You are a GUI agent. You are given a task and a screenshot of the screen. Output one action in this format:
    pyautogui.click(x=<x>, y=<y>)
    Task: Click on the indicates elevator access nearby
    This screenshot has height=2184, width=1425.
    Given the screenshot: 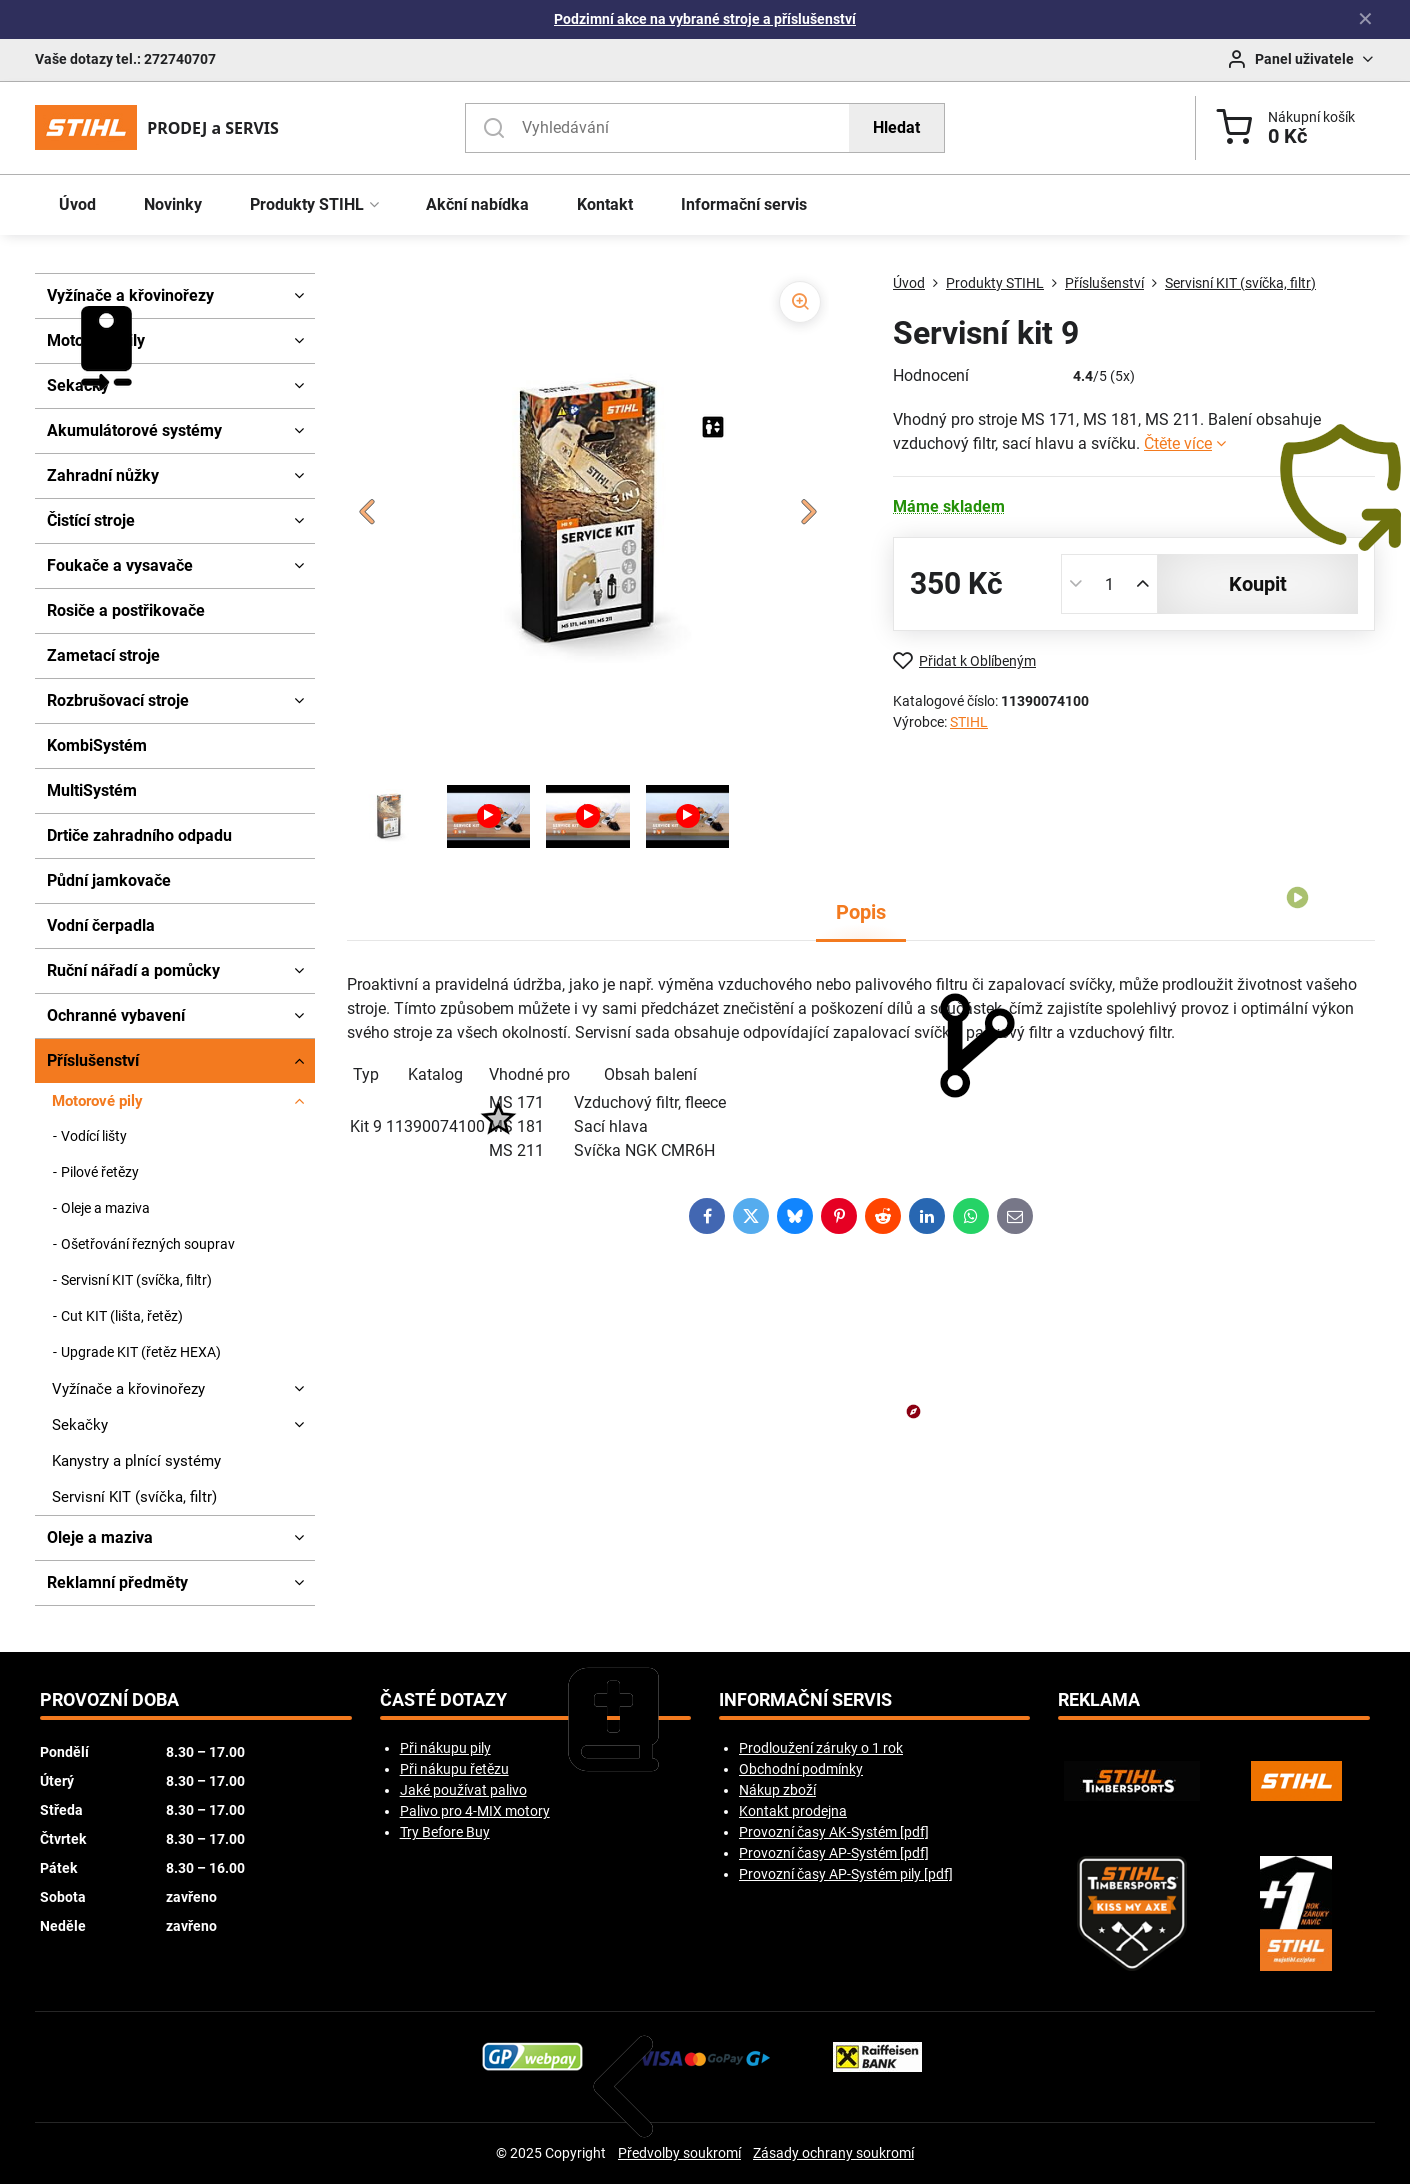 What is the action you would take?
    pyautogui.click(x=713, y=427)
    